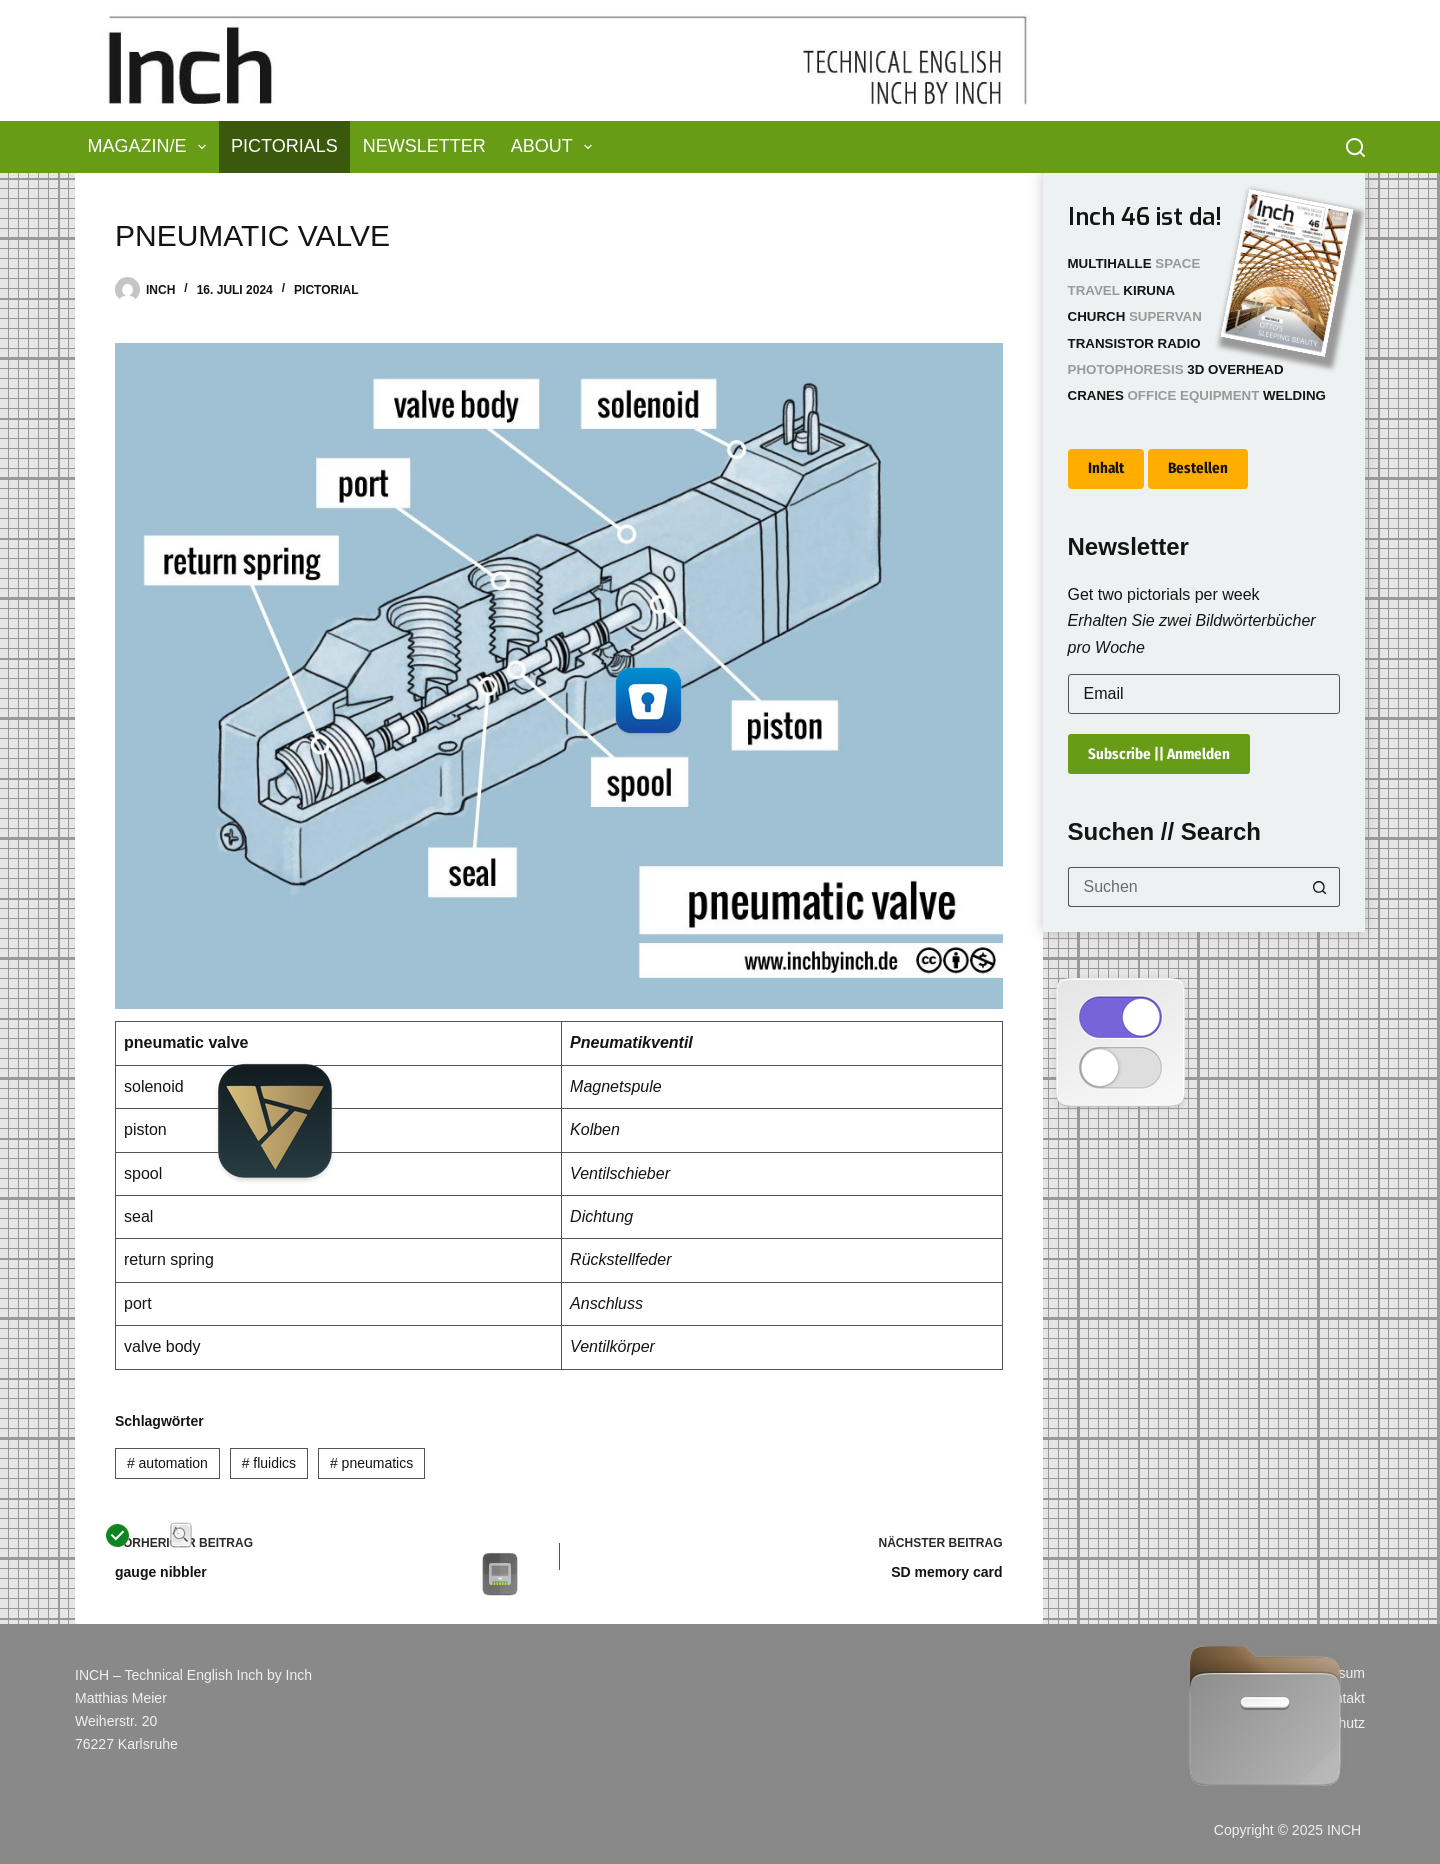  Describe the element at coordinates (181, 1535) in the screenshot. I see `open document viewer application` at that location.